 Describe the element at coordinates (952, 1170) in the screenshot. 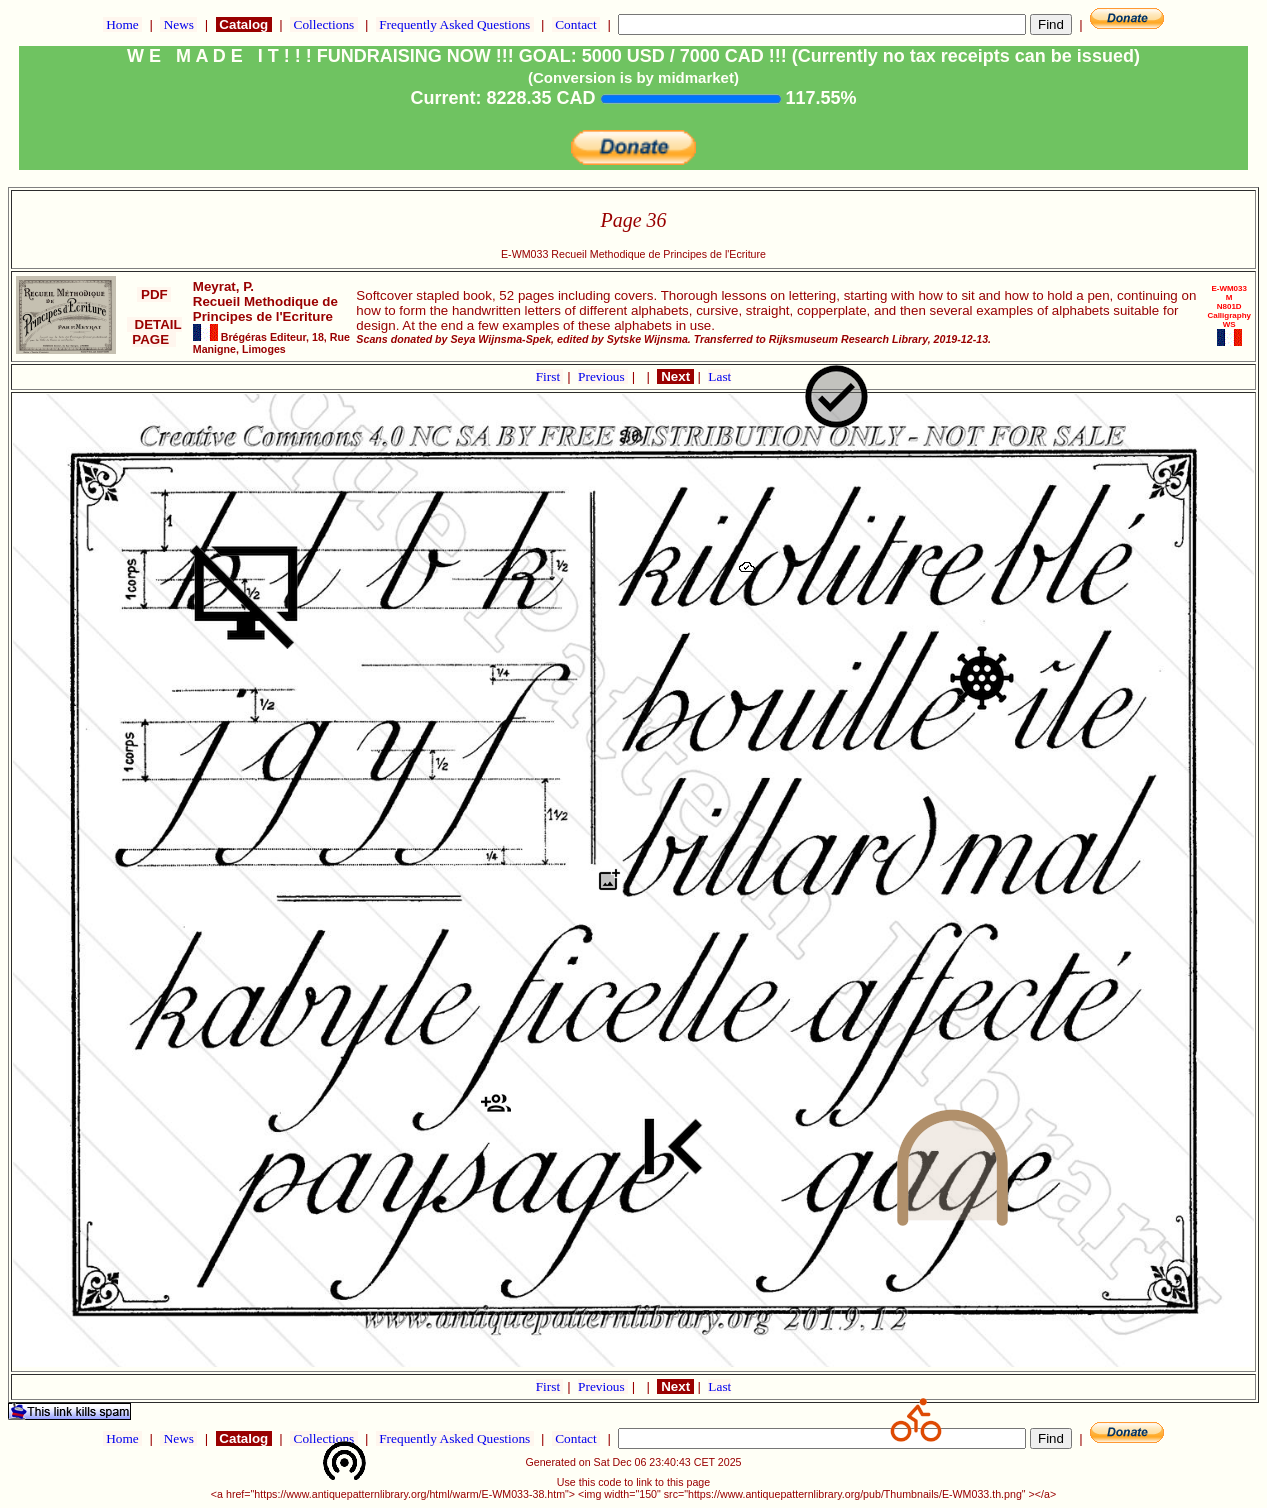

I see `represents set intersection in data operations` at that location.